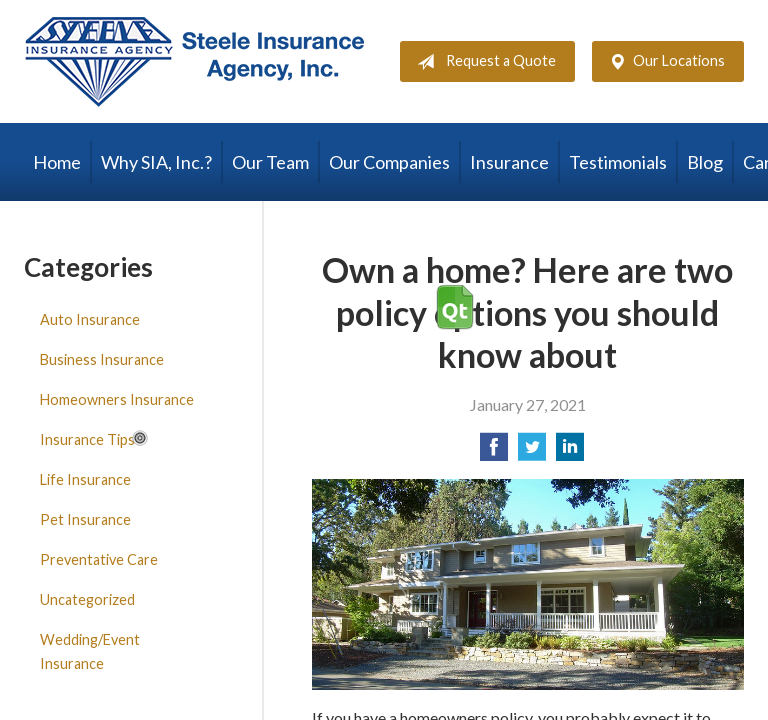  What do you see at coordinates (140, 438) in the screenshot?
I see `open system settings` at bounding box center [140, 438].